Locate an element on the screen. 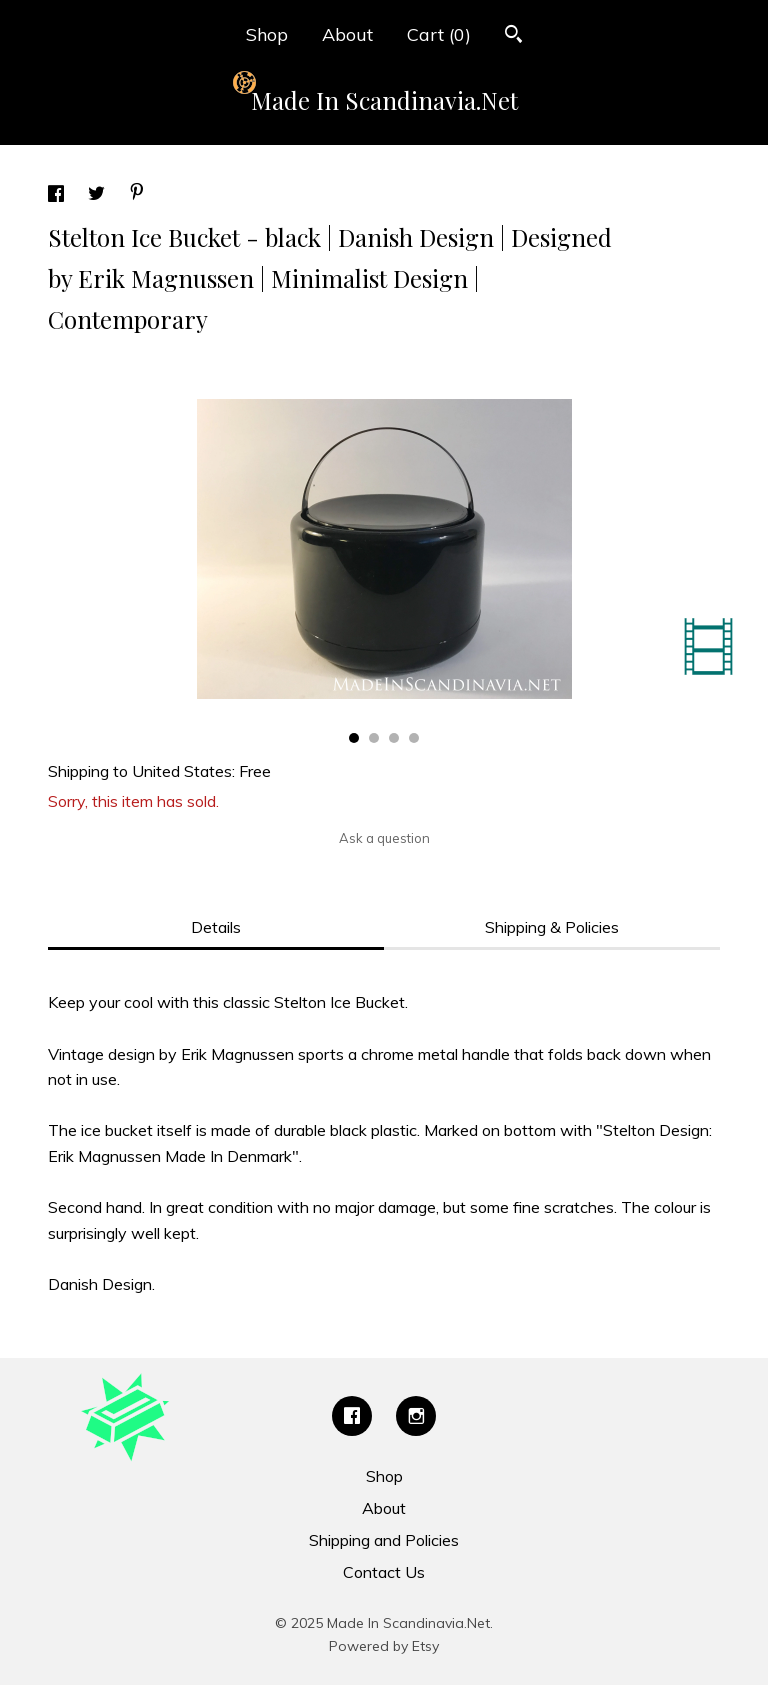  access video or movie content is located at coordinates (708, 646).